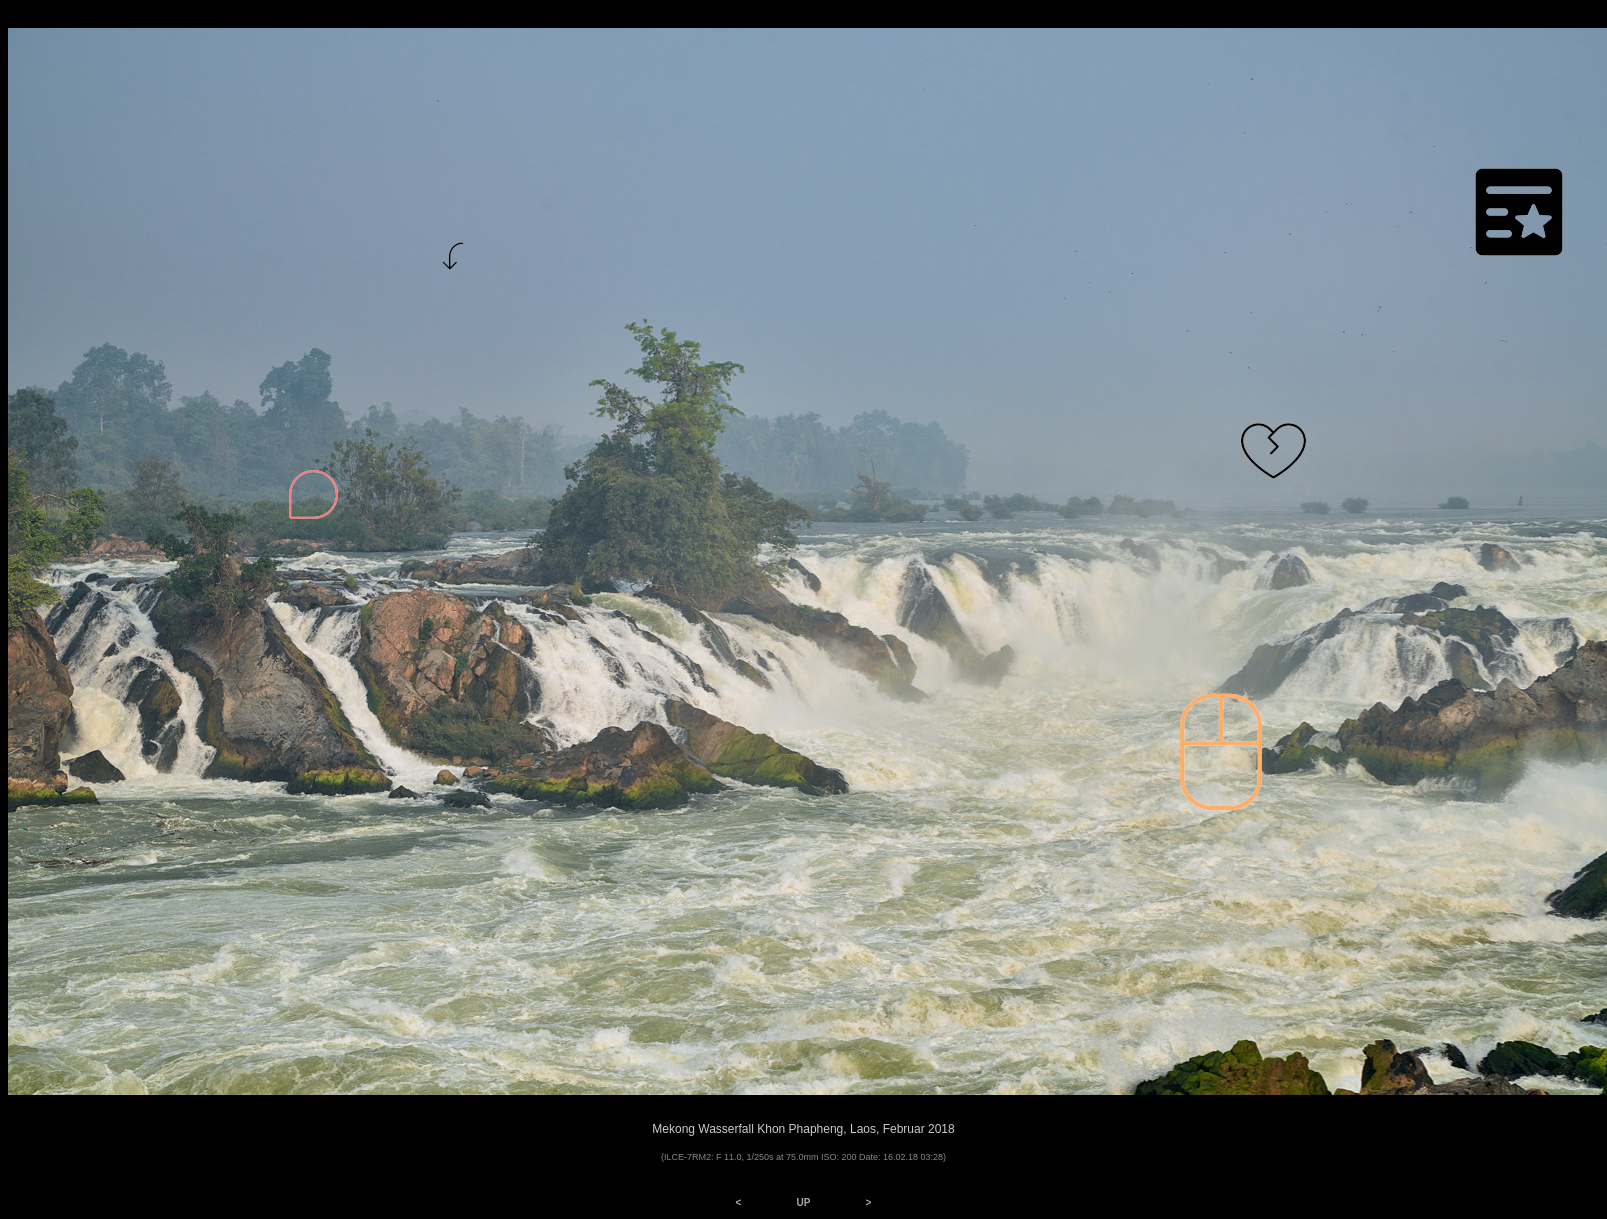 This screenshot has width=1607, height=1219. I want to click on indicates mouse input or cursor control settings, so click(1221, 752).